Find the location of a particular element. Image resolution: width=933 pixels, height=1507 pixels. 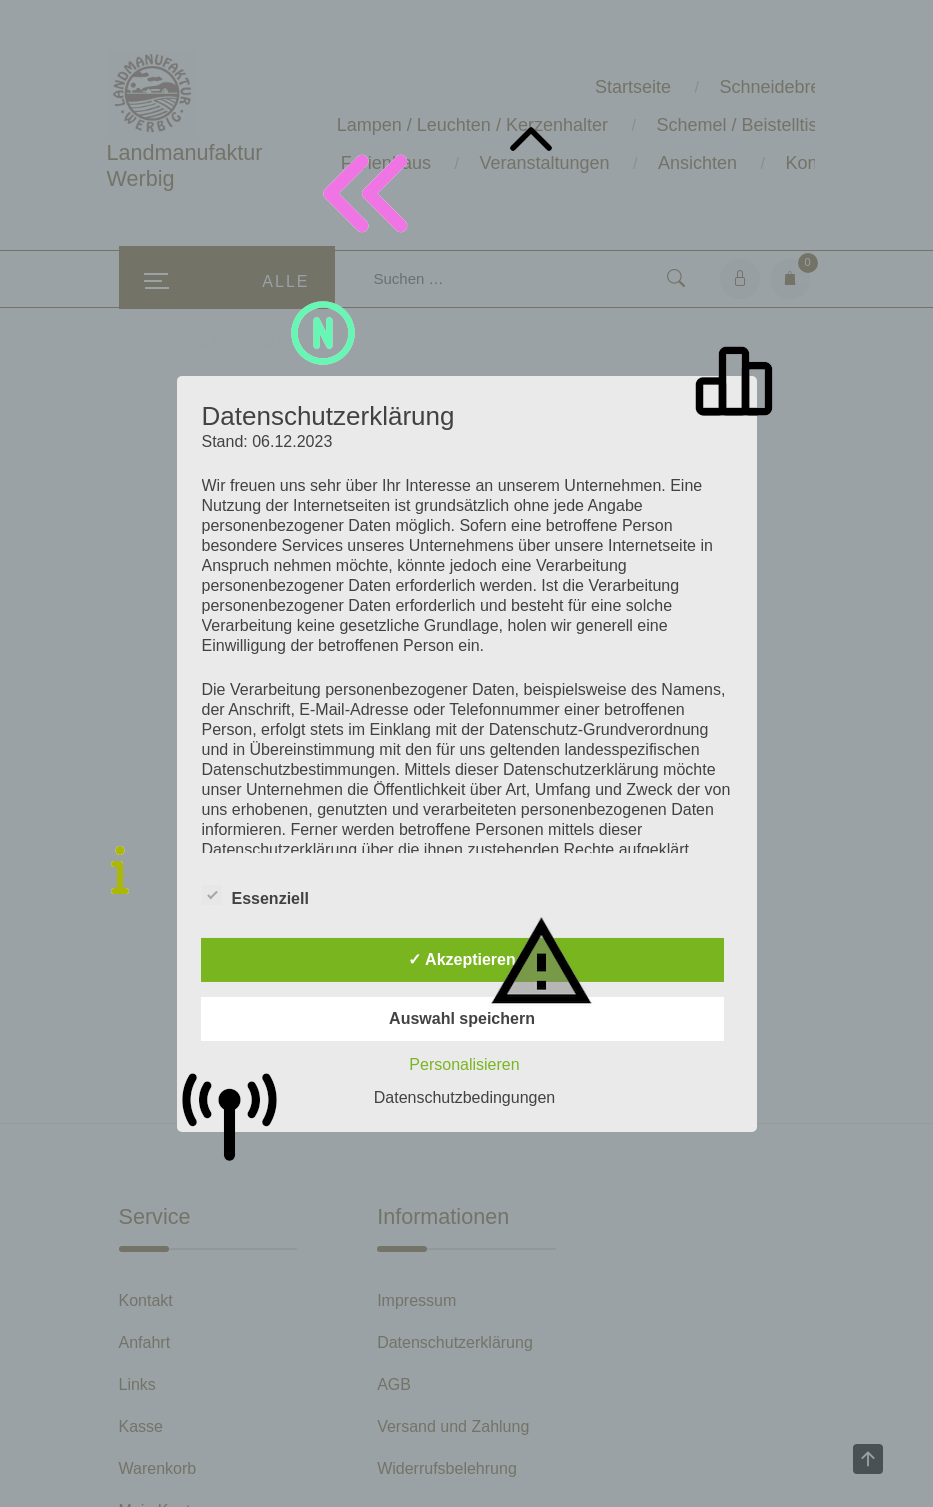

view analytics or statistics is located at coordinates (734, 381).